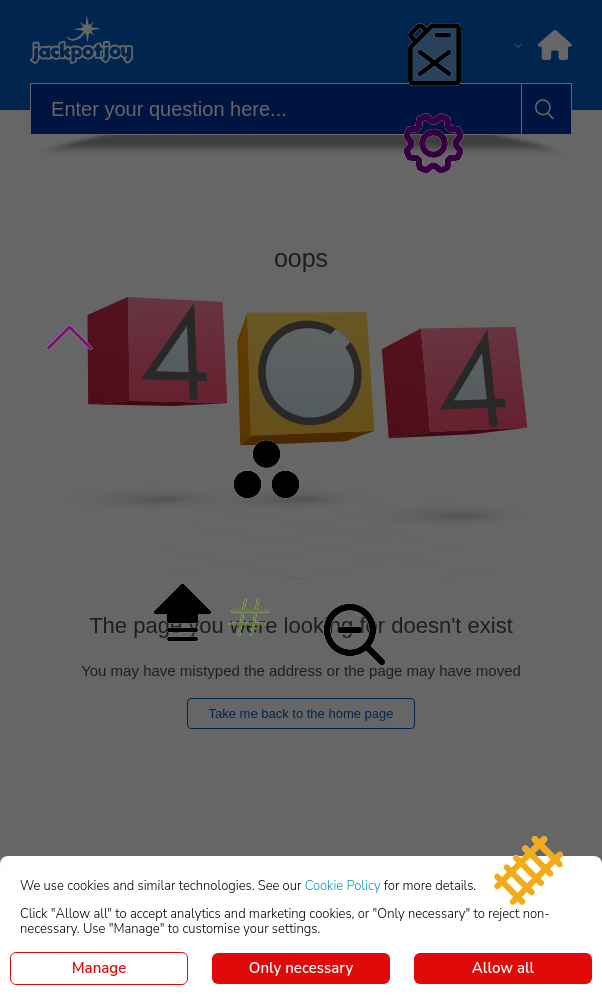 This screenshot has height=995, width=602. I want to click on view or browse hashtags, so click(248, 617).